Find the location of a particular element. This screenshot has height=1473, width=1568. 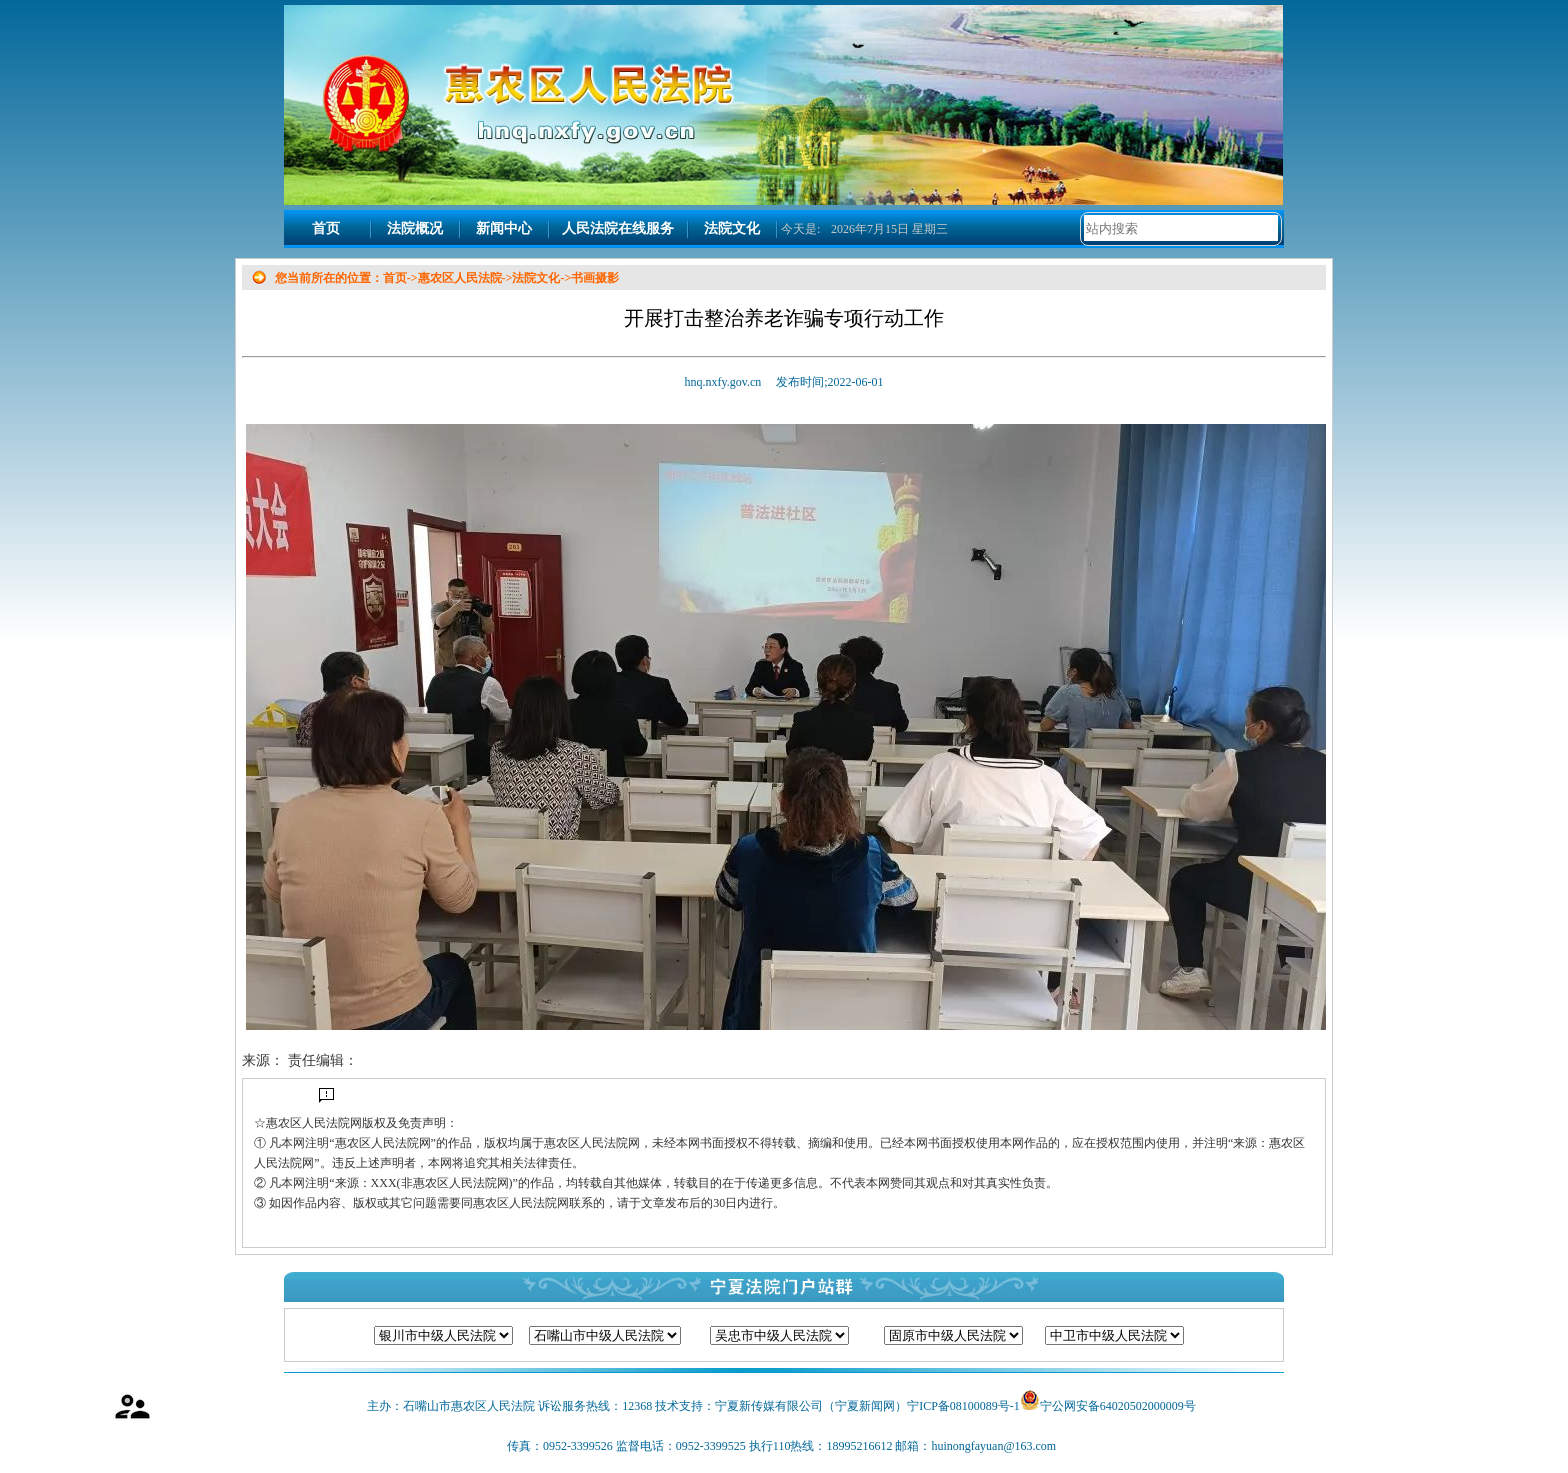

message failed to send is located at coordinates (326, 1095).